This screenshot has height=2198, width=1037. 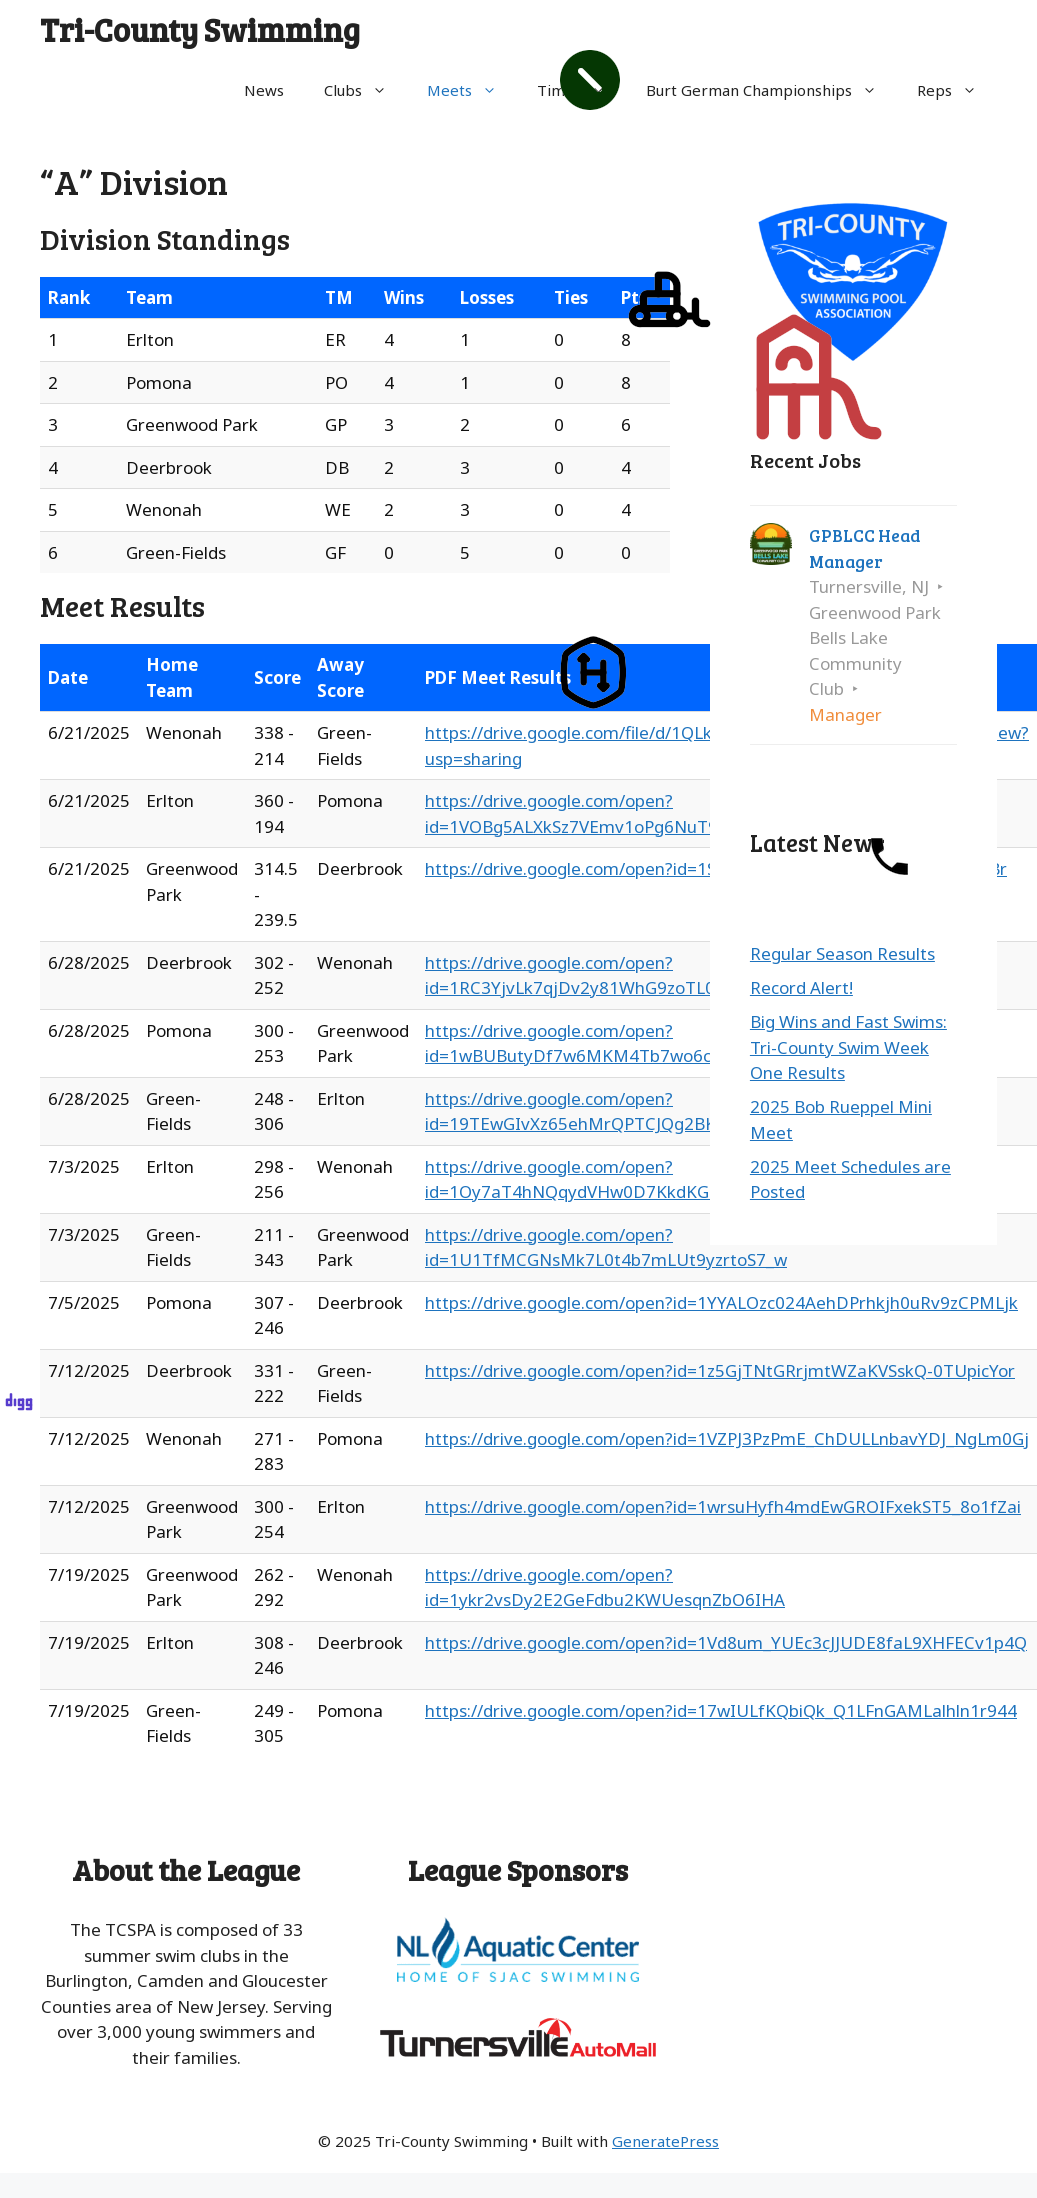 I want to click on indicates a prohibited or forbidden action, so click(x=590, y=80).